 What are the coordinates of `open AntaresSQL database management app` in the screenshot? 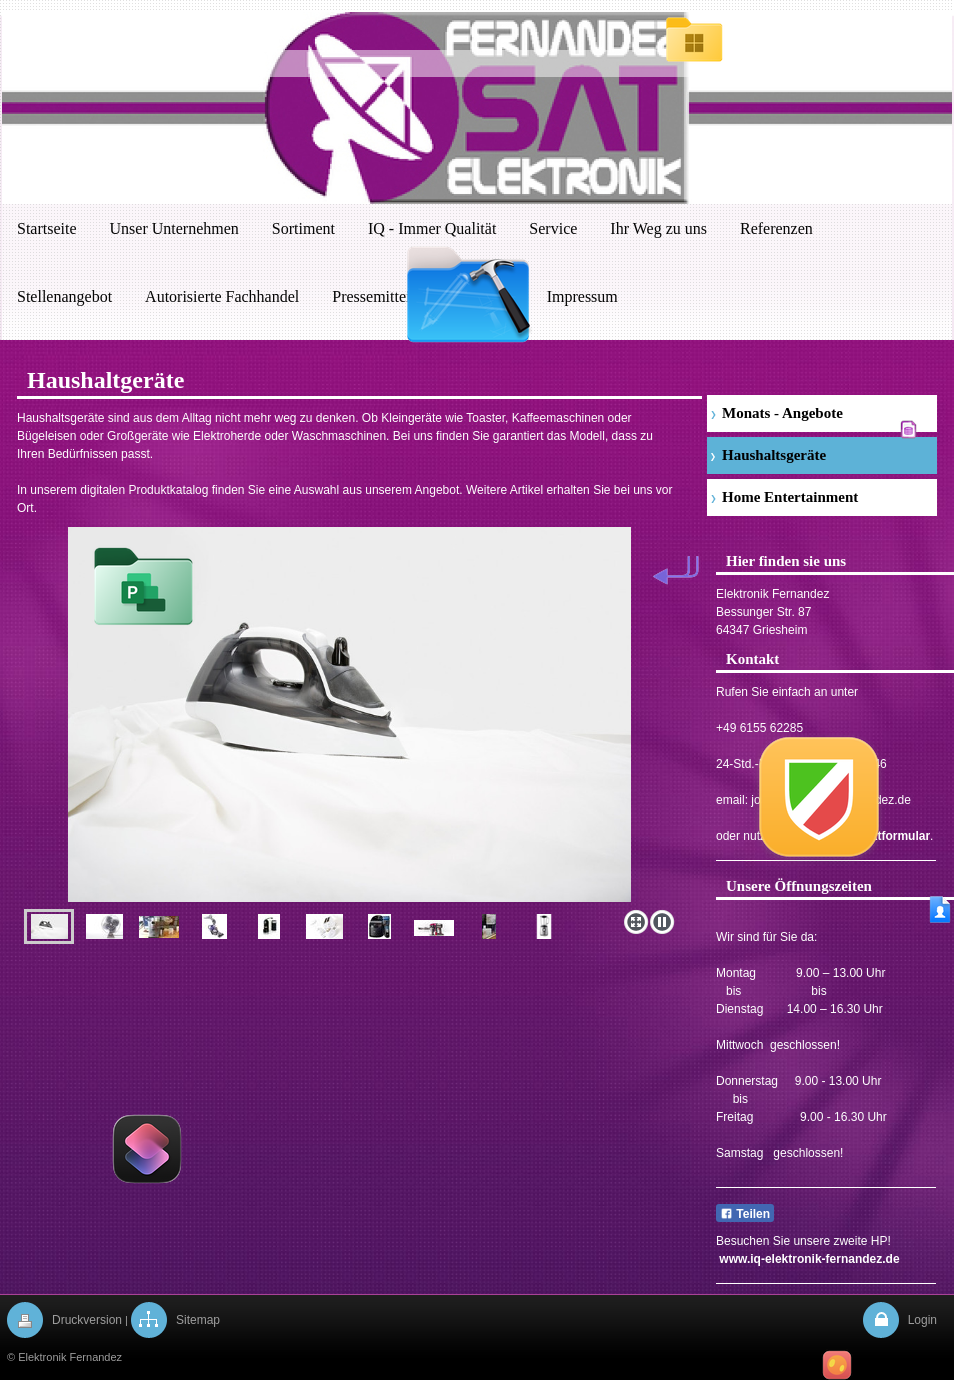 It's located at (837, 1365).